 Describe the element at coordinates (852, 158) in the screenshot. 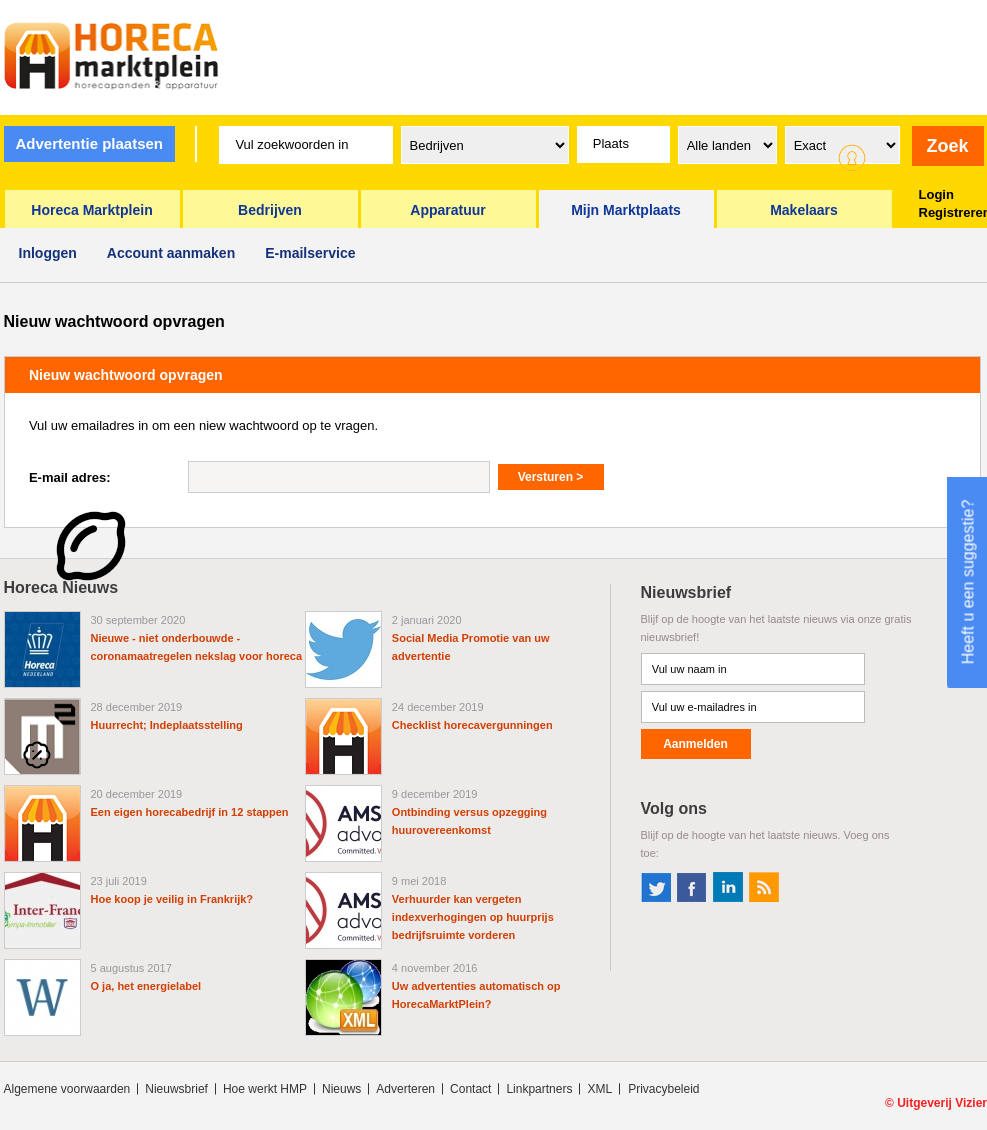

I see `access security or privacy settings` at that location.